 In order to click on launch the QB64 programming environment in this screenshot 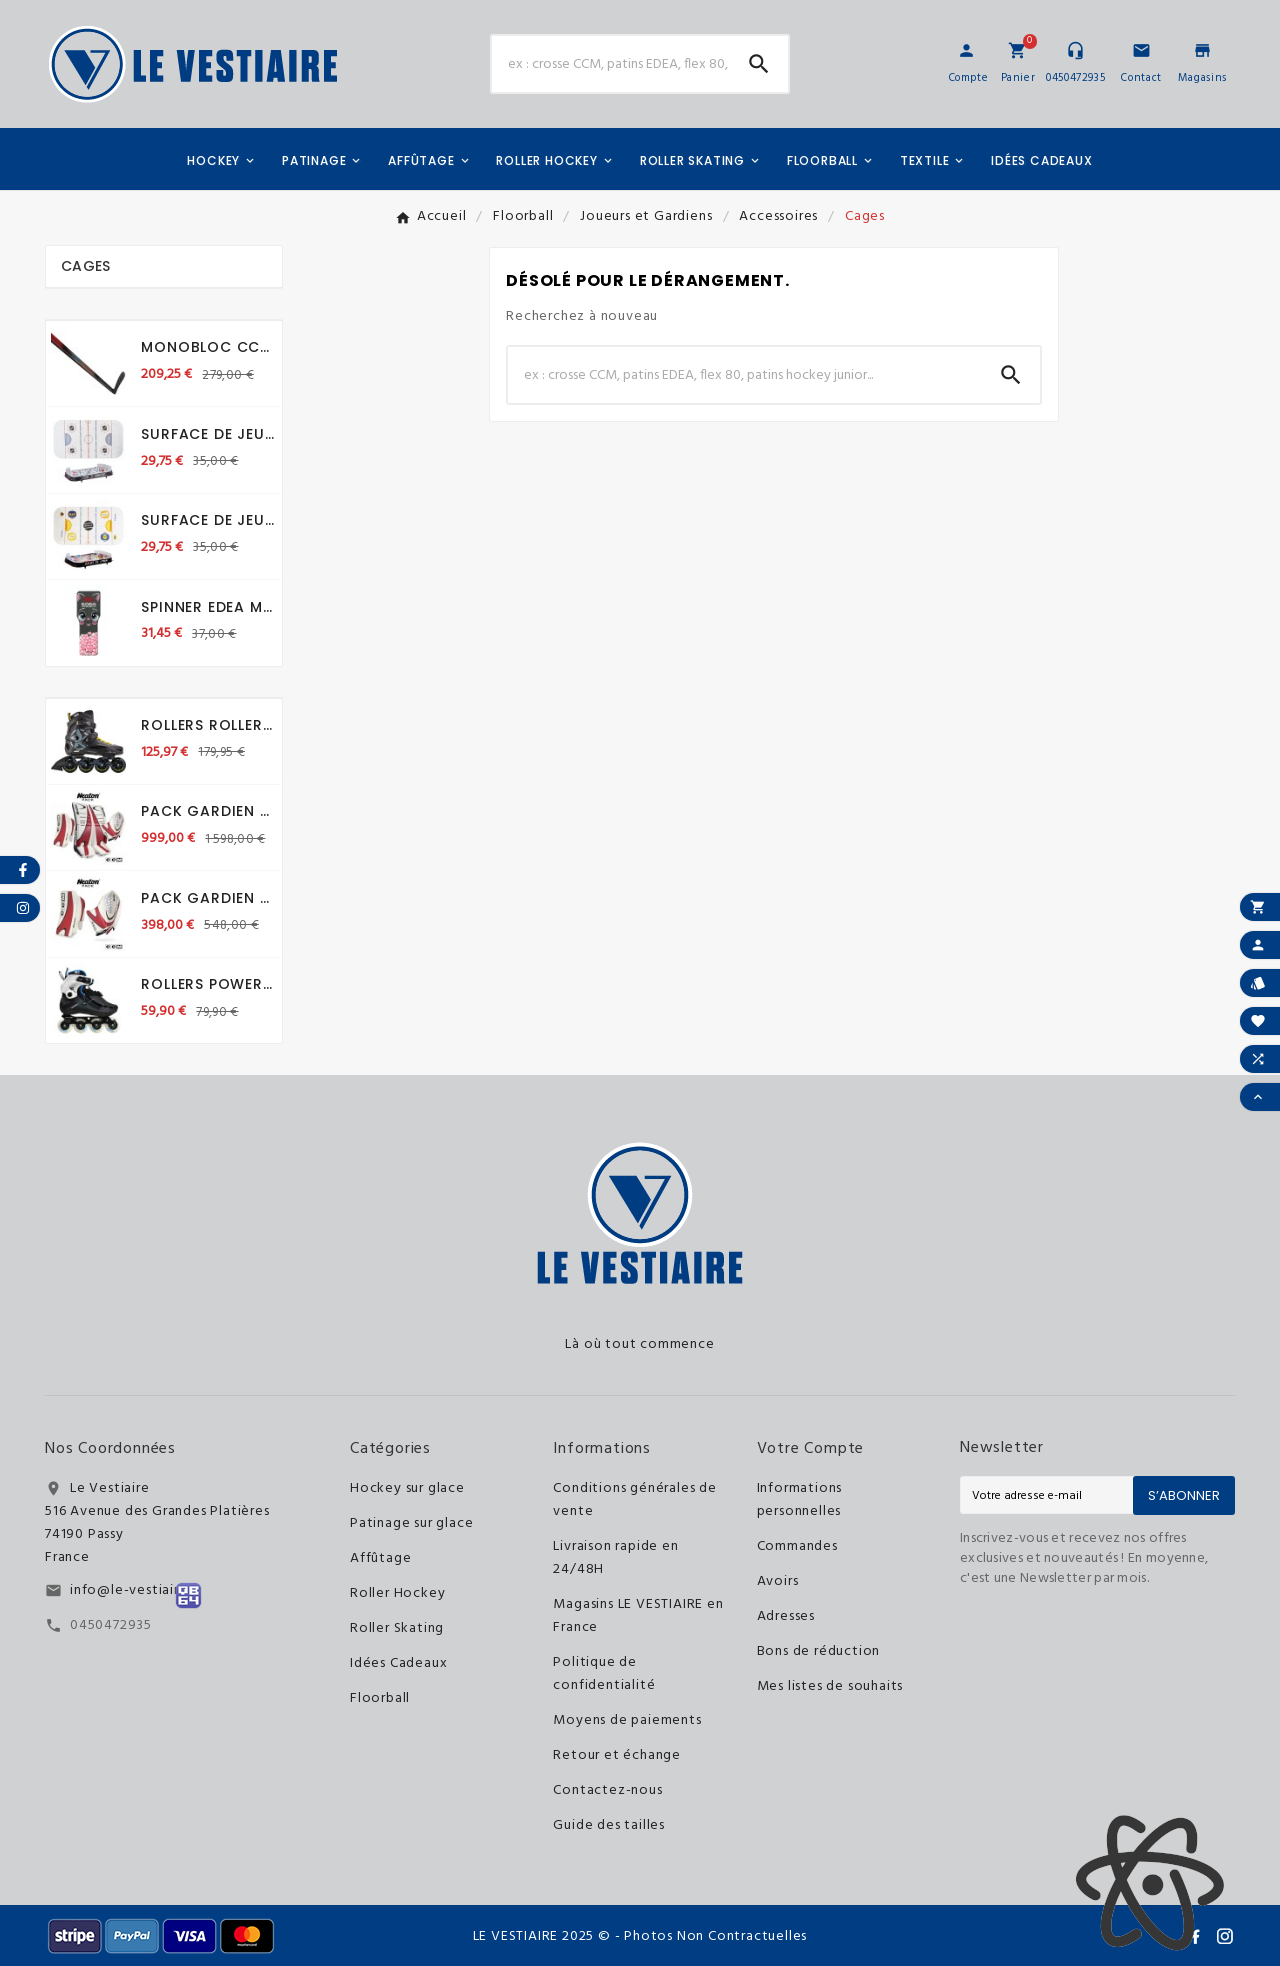, I will do `click(188, 1595)`.